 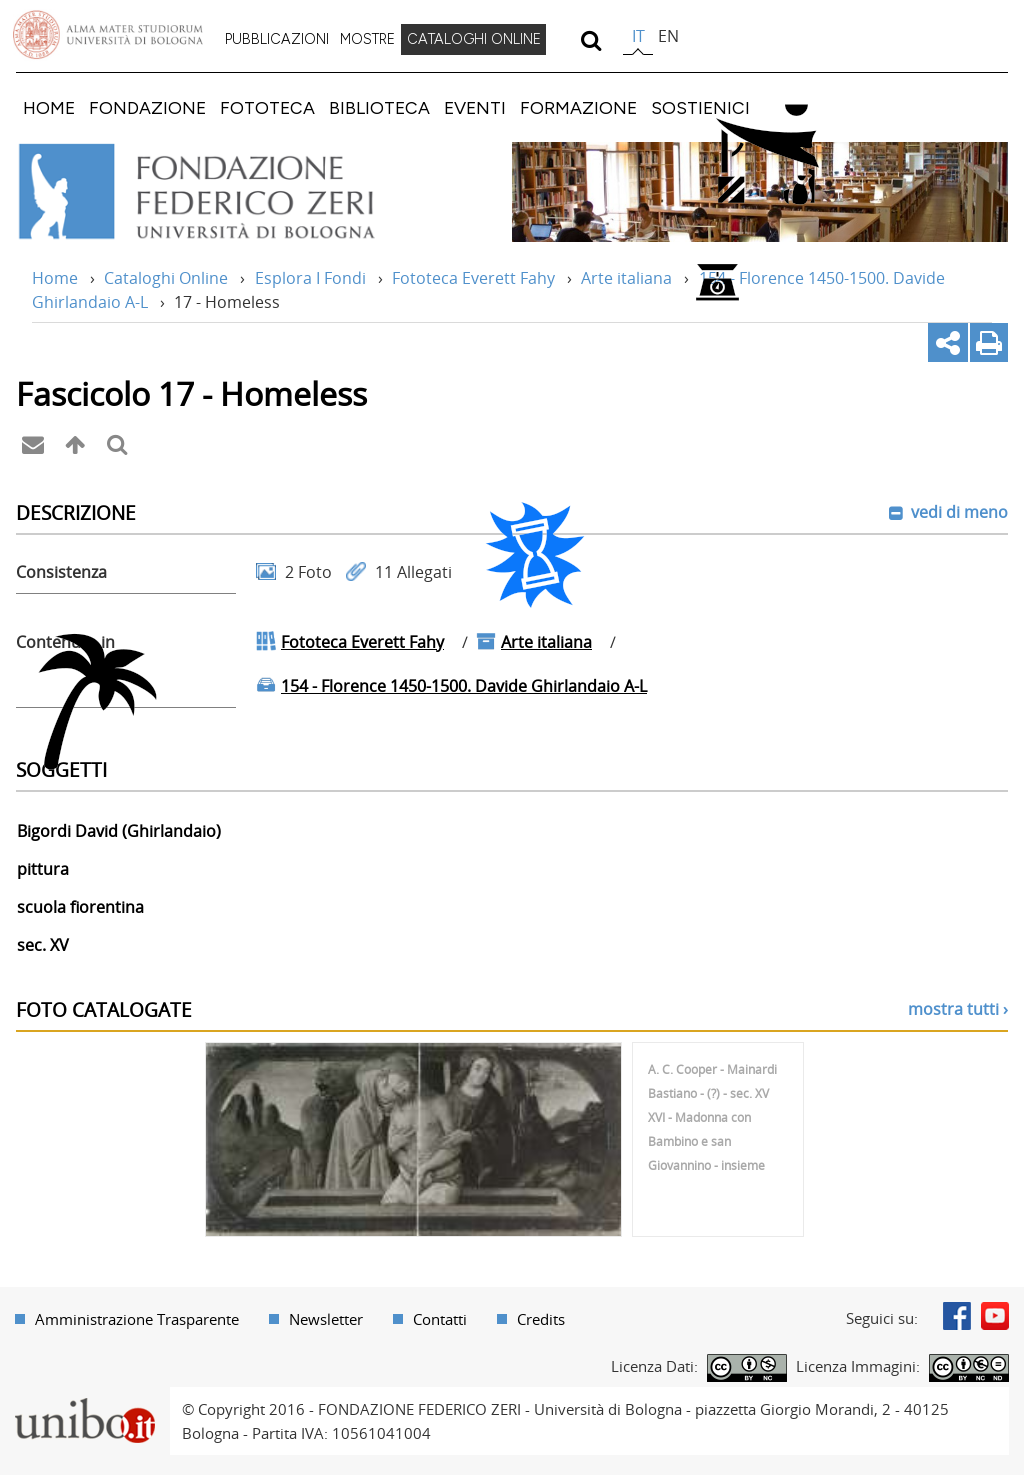 I want to click on weigh ingredients for a recipe, so click(x=717, y=277).